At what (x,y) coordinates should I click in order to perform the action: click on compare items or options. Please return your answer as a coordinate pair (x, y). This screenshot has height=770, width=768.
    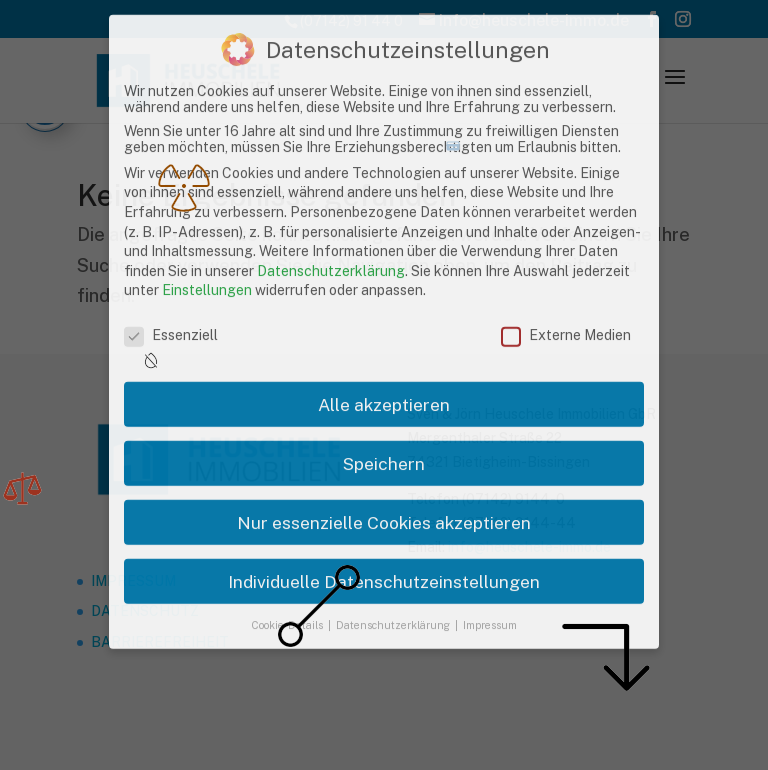
    Looking at the image, I should click on (22, 488).